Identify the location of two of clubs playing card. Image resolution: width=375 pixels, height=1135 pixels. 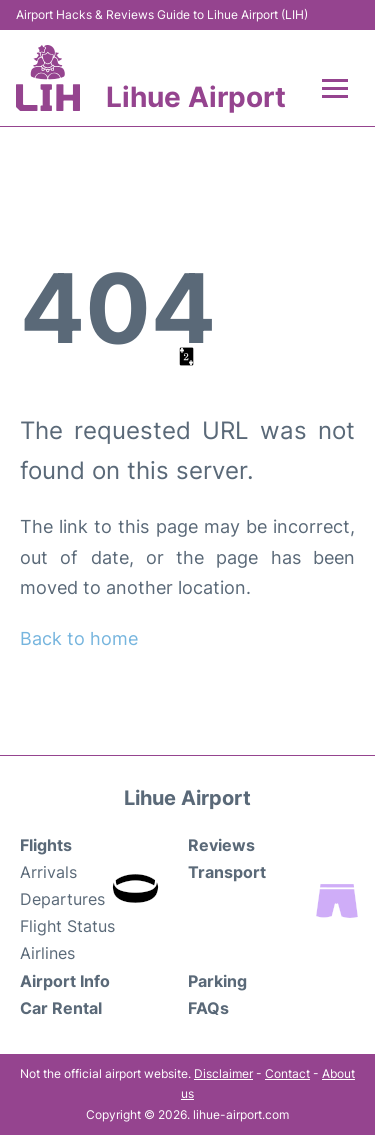
(186, 356).